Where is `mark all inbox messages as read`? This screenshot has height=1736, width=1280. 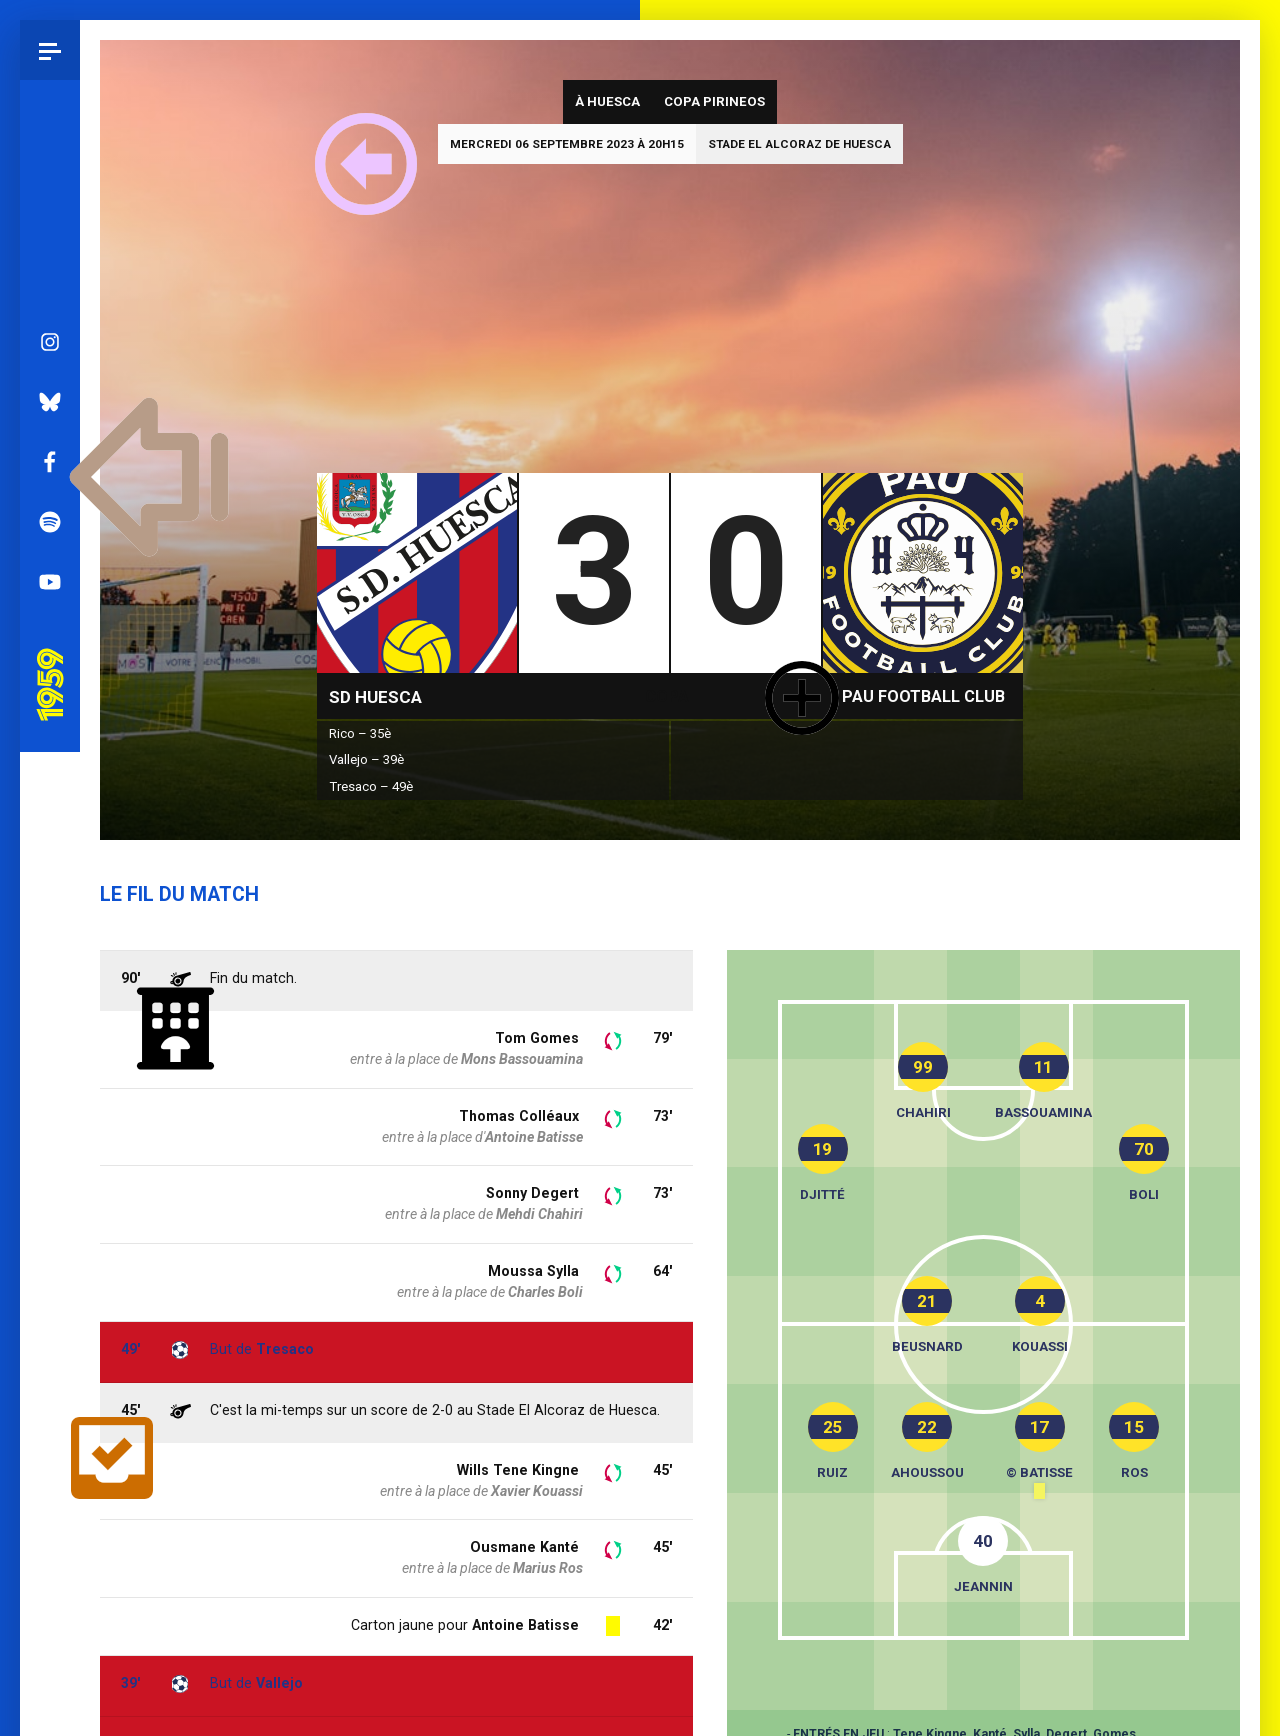
mark all inbox messages as read is located at coordinates (112, 1458).